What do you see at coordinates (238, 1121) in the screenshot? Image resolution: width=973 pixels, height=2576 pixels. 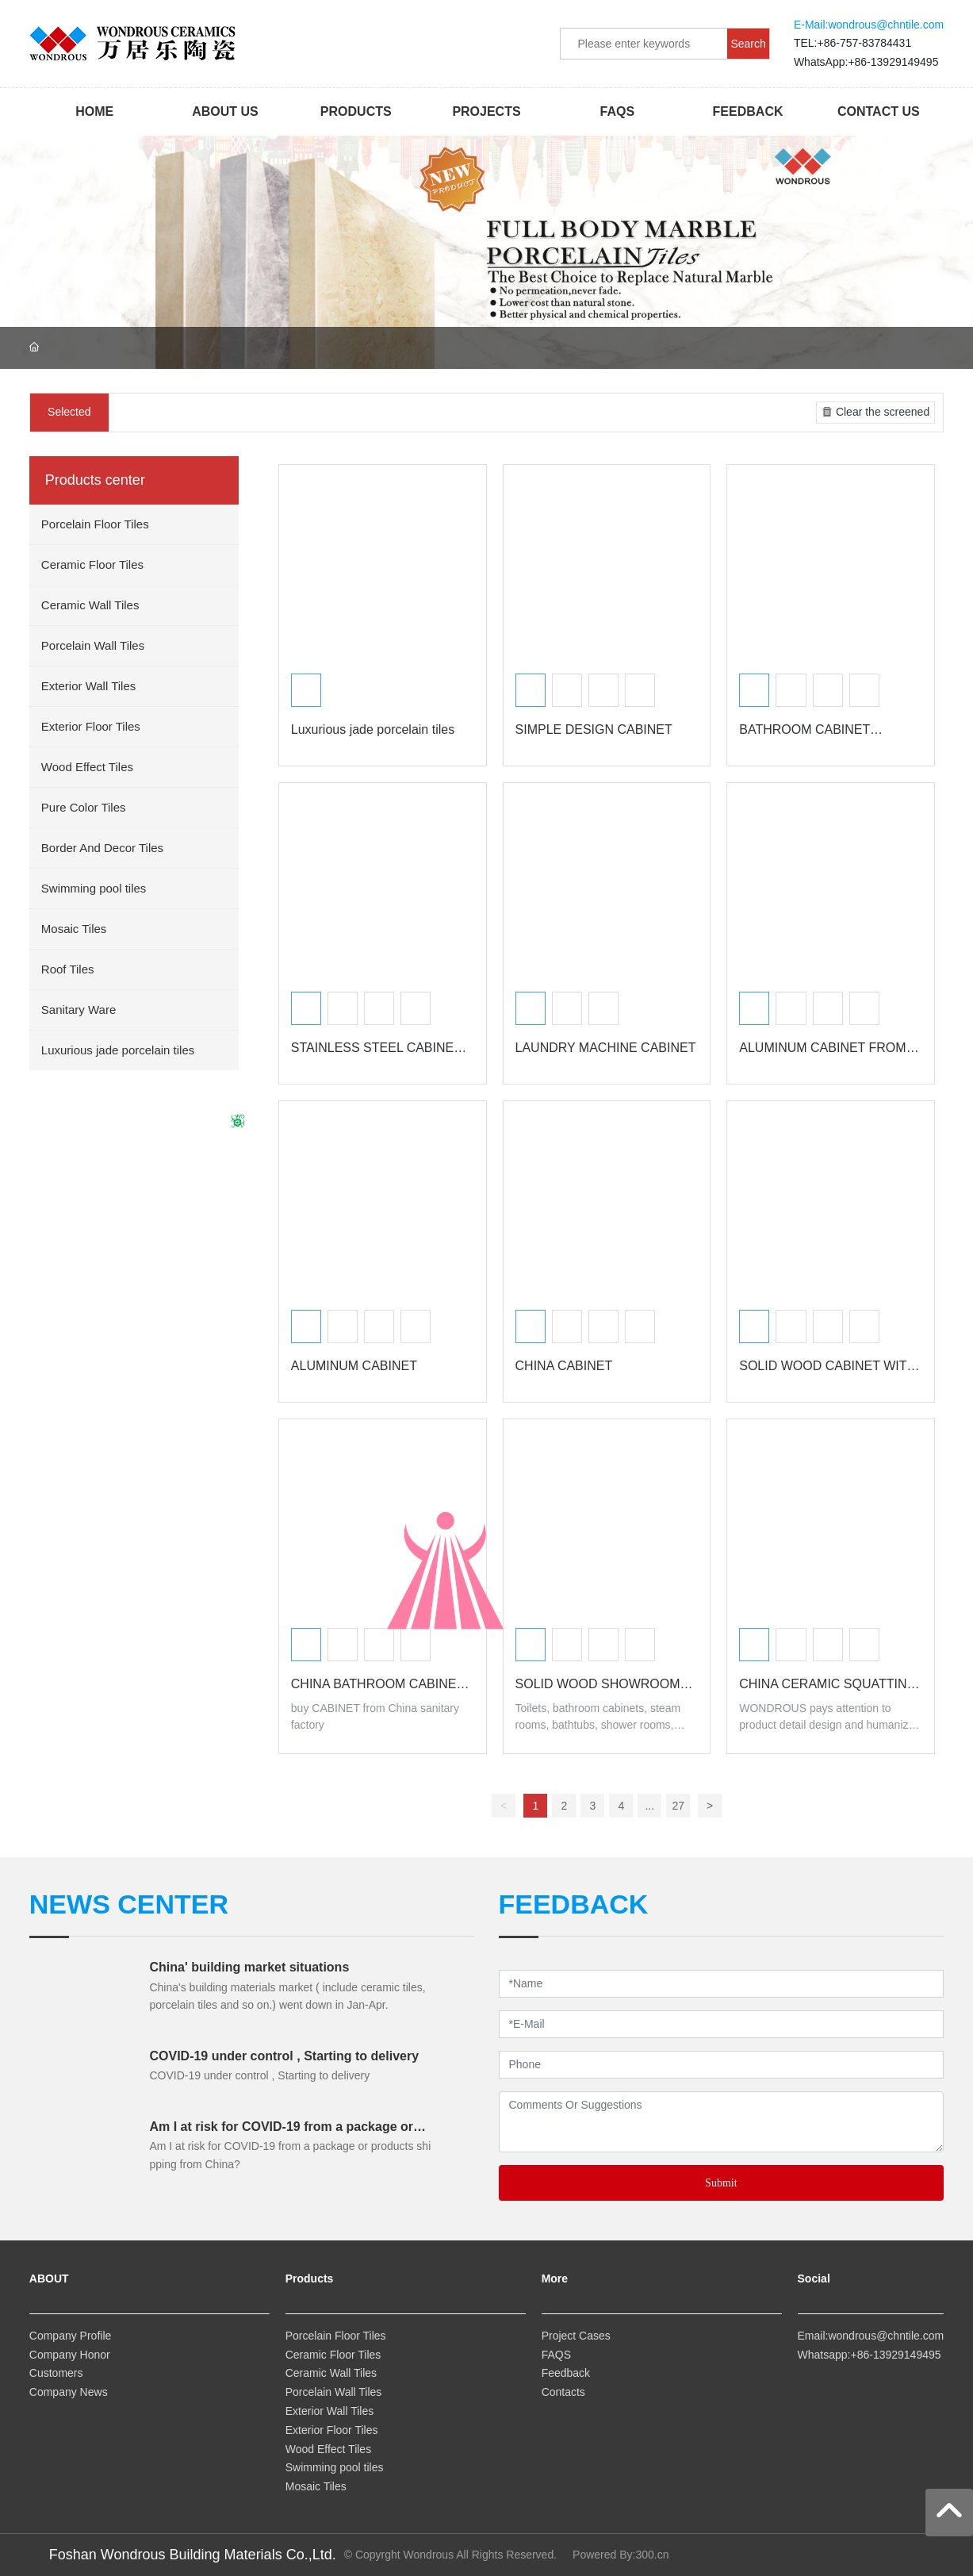 I see `decorative floral element for game UI` at bounding box center [238, 1121].